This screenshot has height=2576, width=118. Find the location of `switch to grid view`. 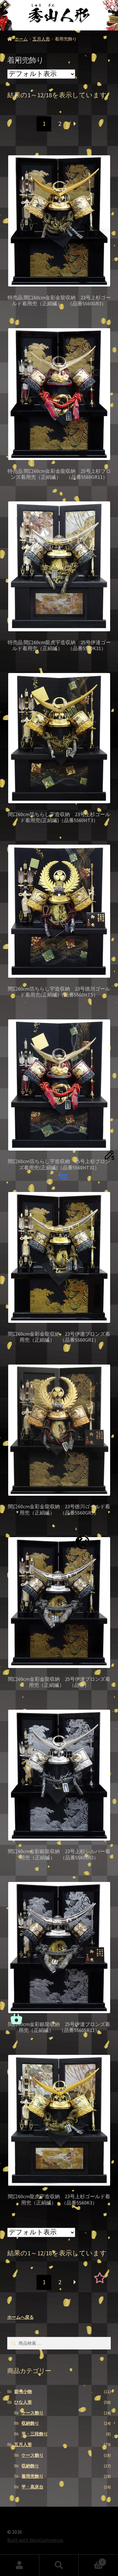

switch to grid view is located at coordinates (68, 1754).